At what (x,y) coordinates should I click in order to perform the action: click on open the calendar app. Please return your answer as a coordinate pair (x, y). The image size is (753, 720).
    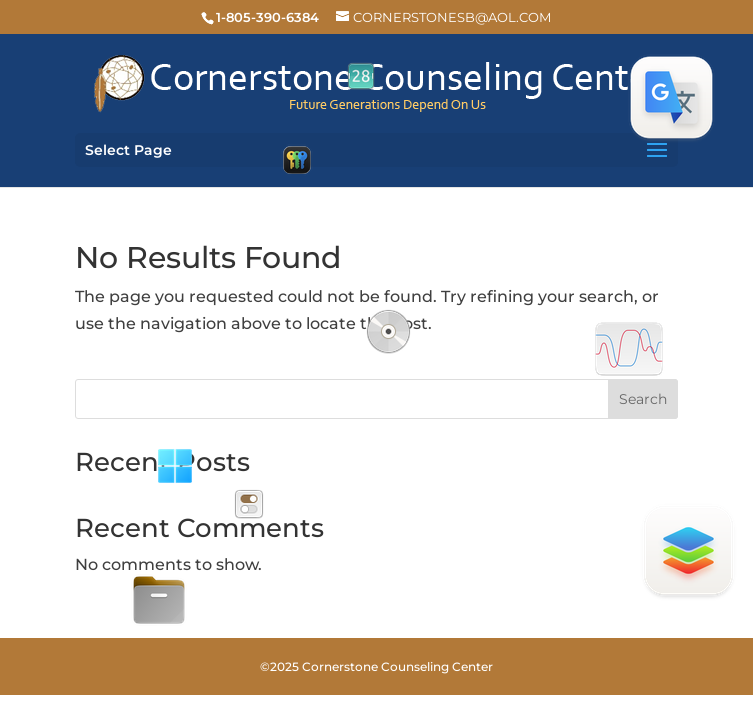
    Looking at the image, I should click on (361, 76).